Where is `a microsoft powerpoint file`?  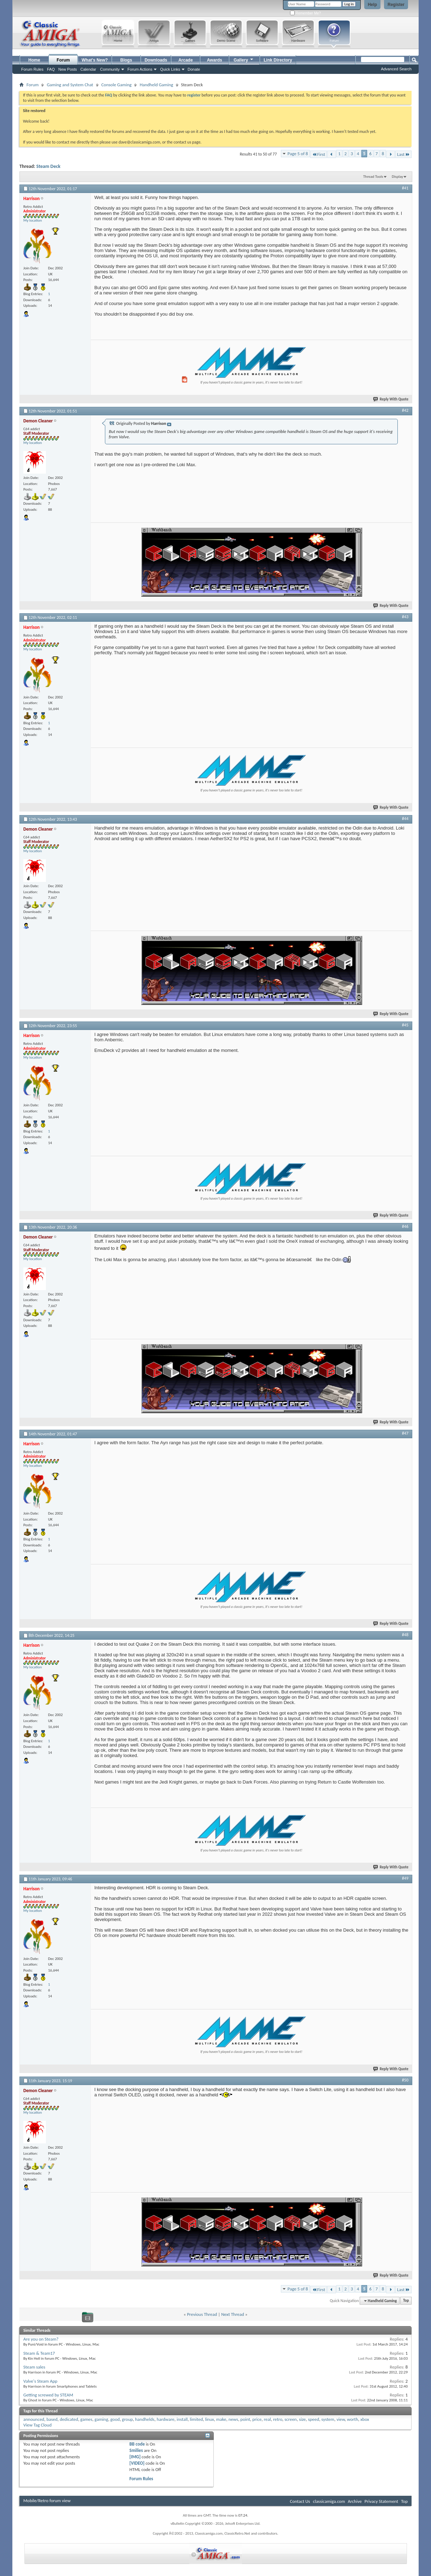
a microsoft powerpoint file is located at coordinates (184, 379).